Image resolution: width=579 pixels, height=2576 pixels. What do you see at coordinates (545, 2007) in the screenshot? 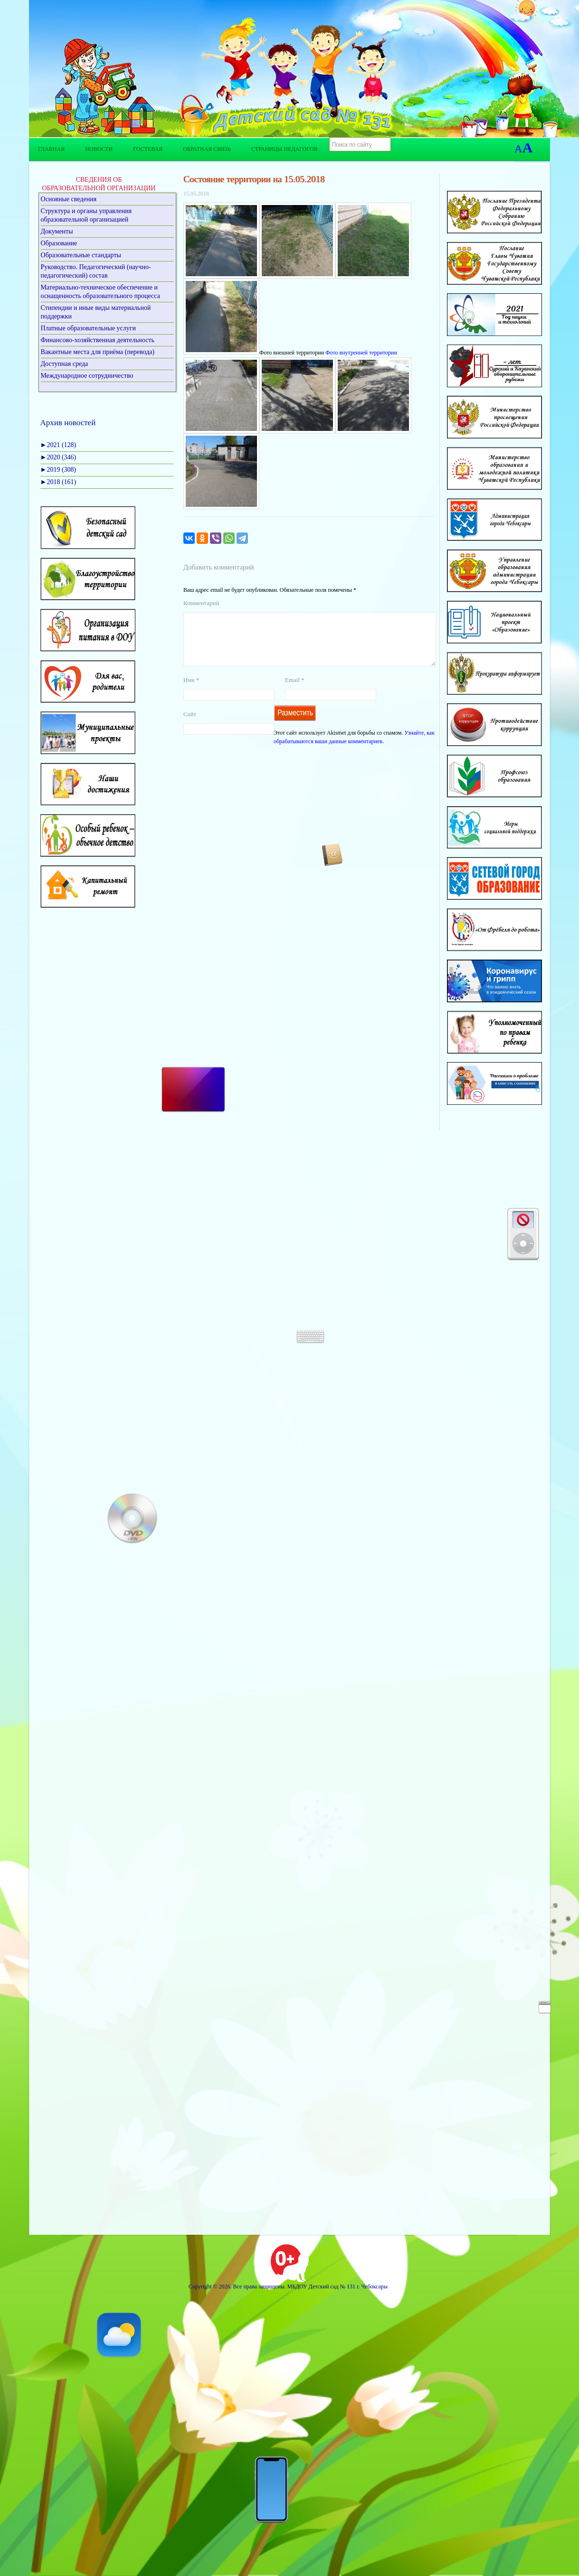
I see `open a new window` at bounding box center [545, 2007].